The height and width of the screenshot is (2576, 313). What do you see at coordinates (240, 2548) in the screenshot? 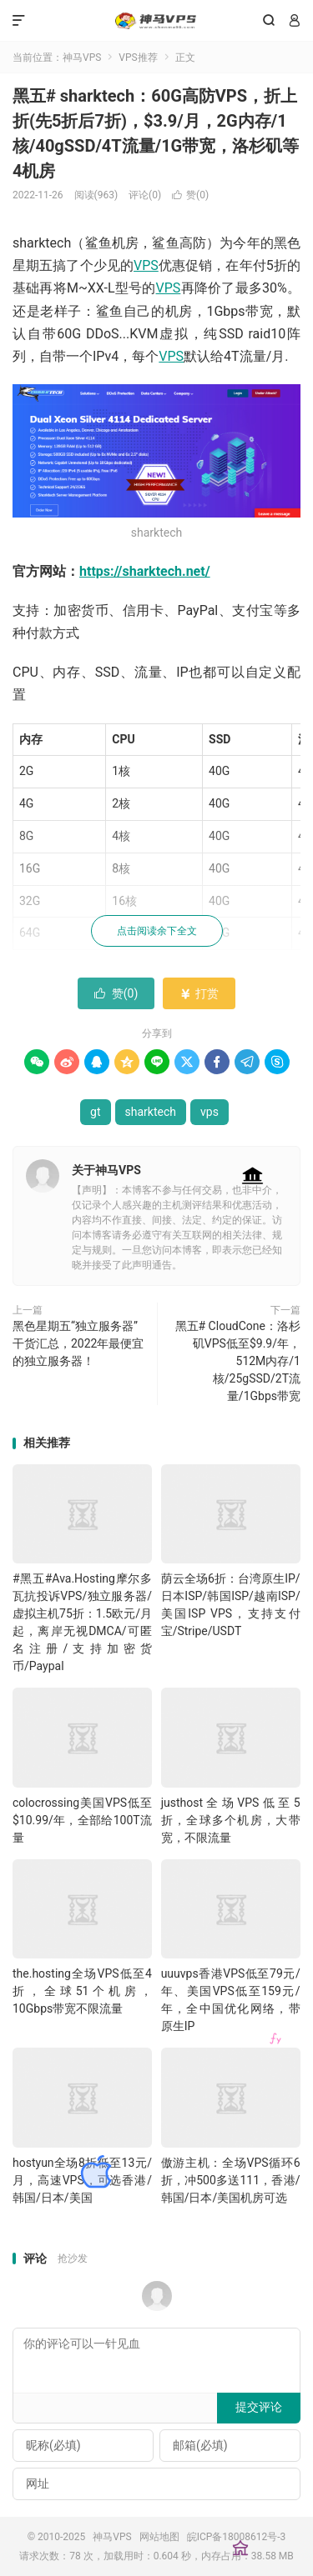
I see `view pavilion or gazebo location` at bounding box center [240, 2548].